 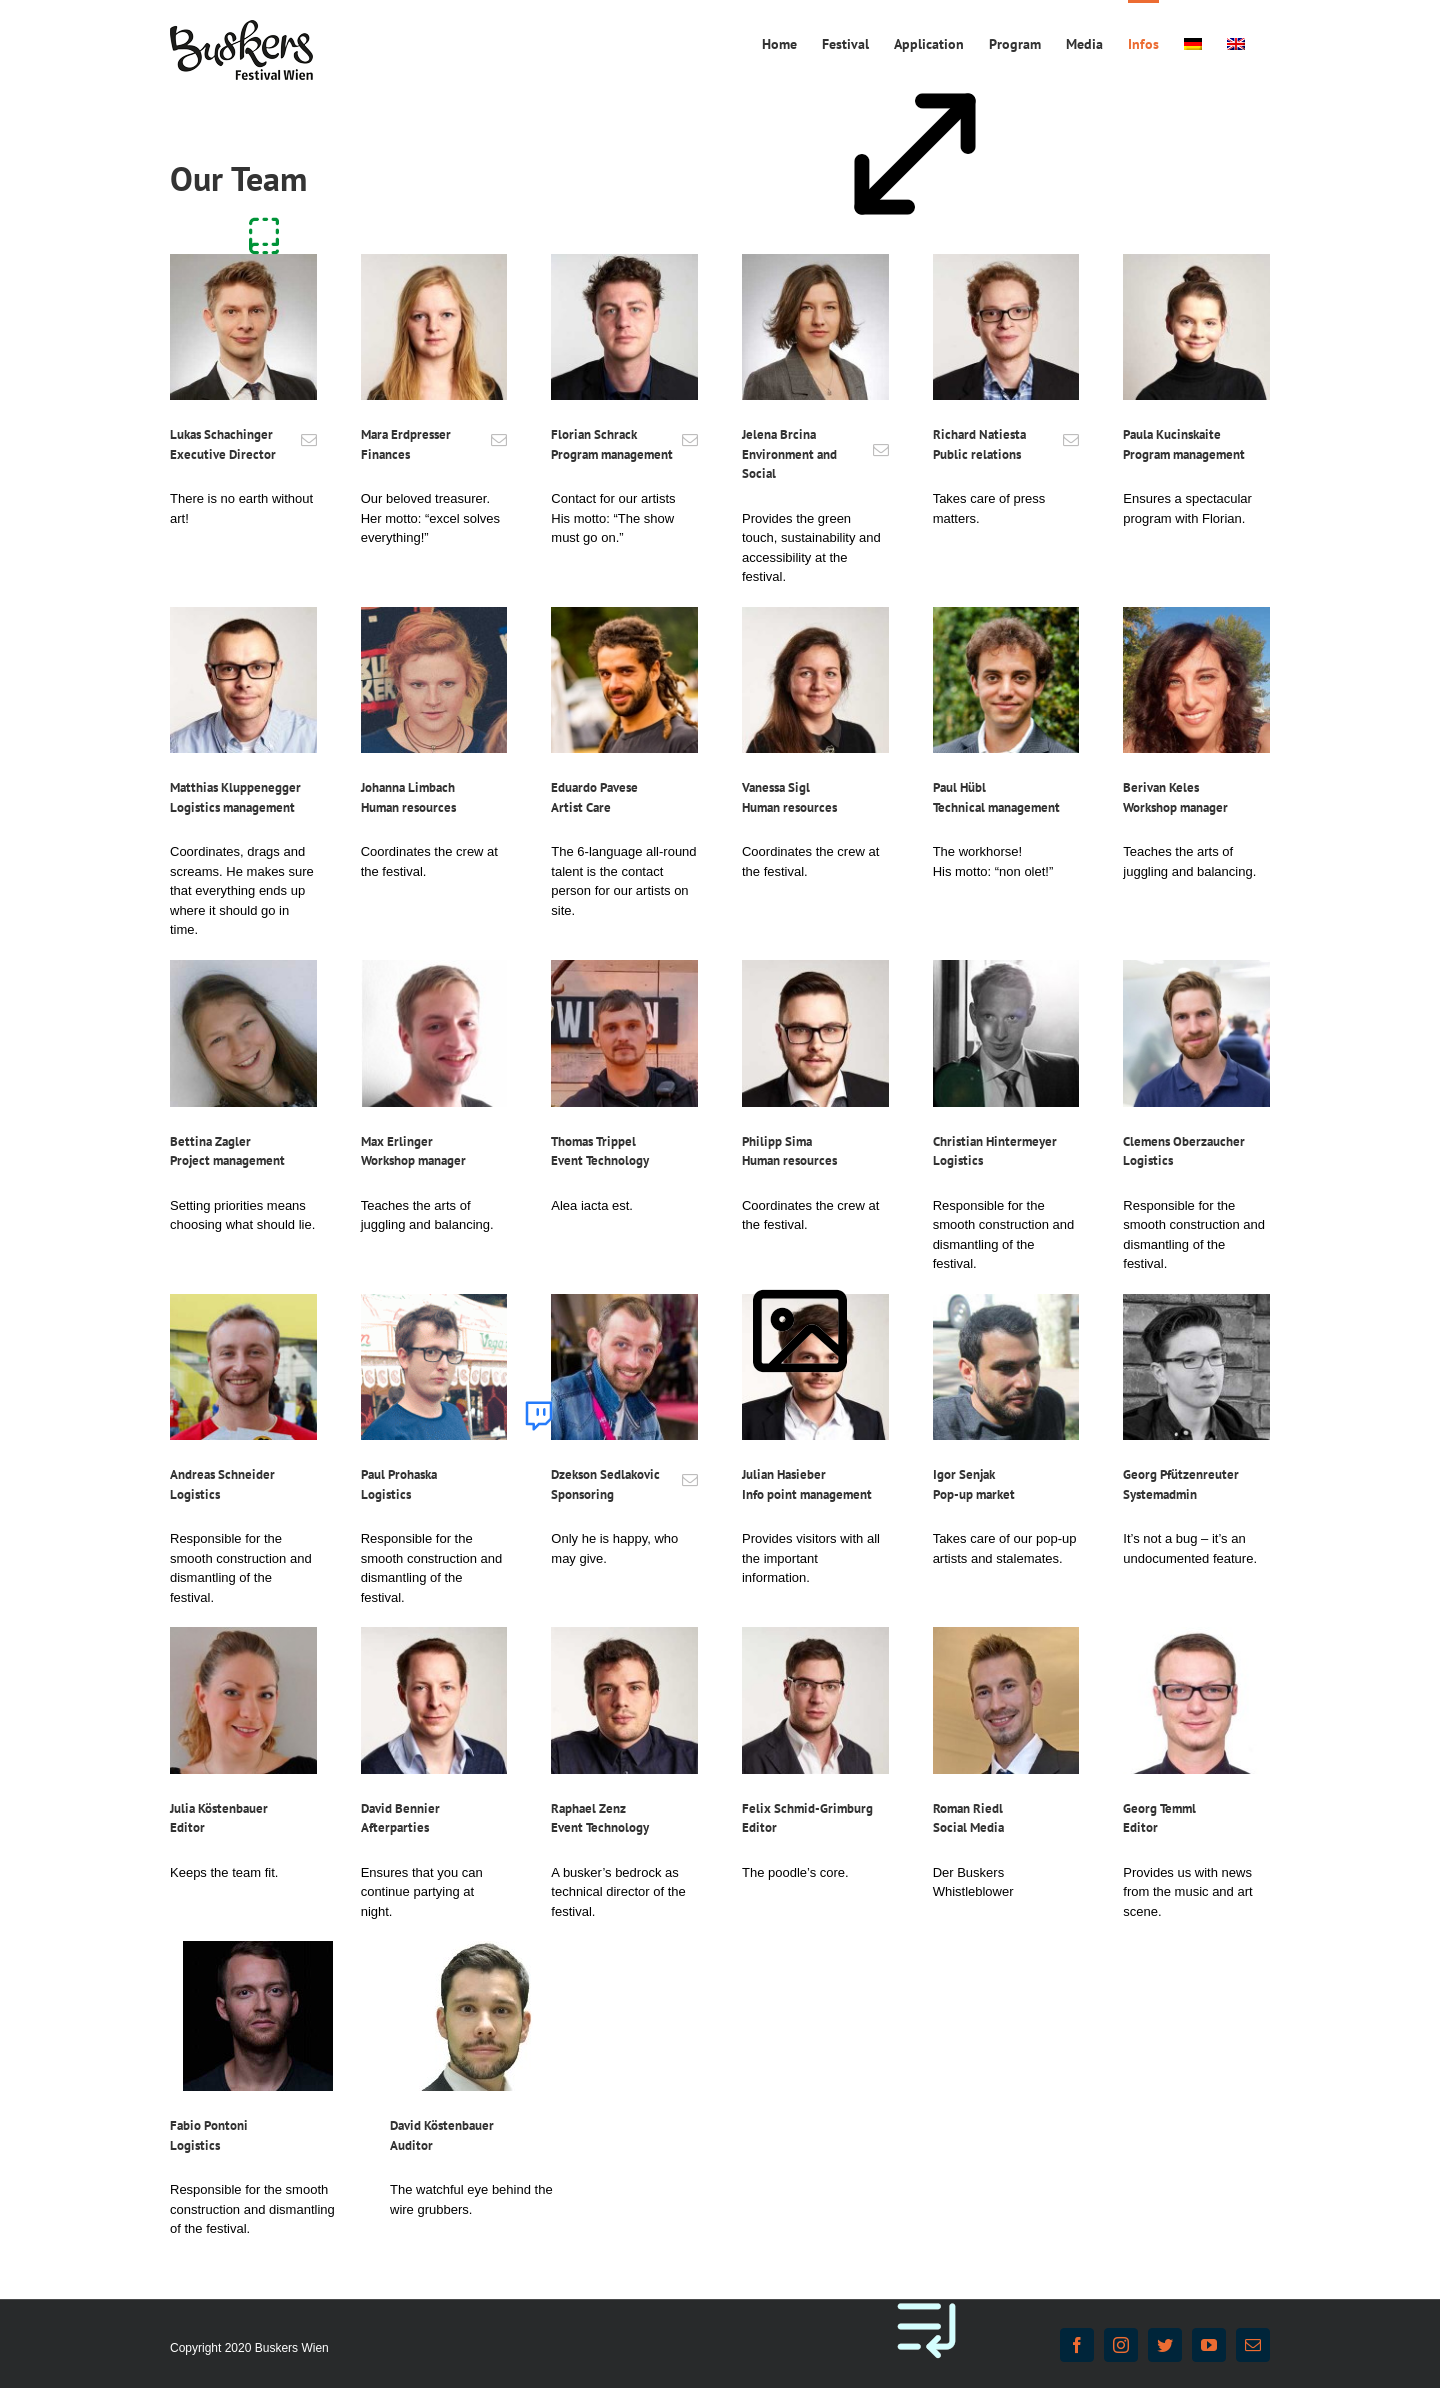 I want to click on move item to end of list, so click(x=926, y=2326).